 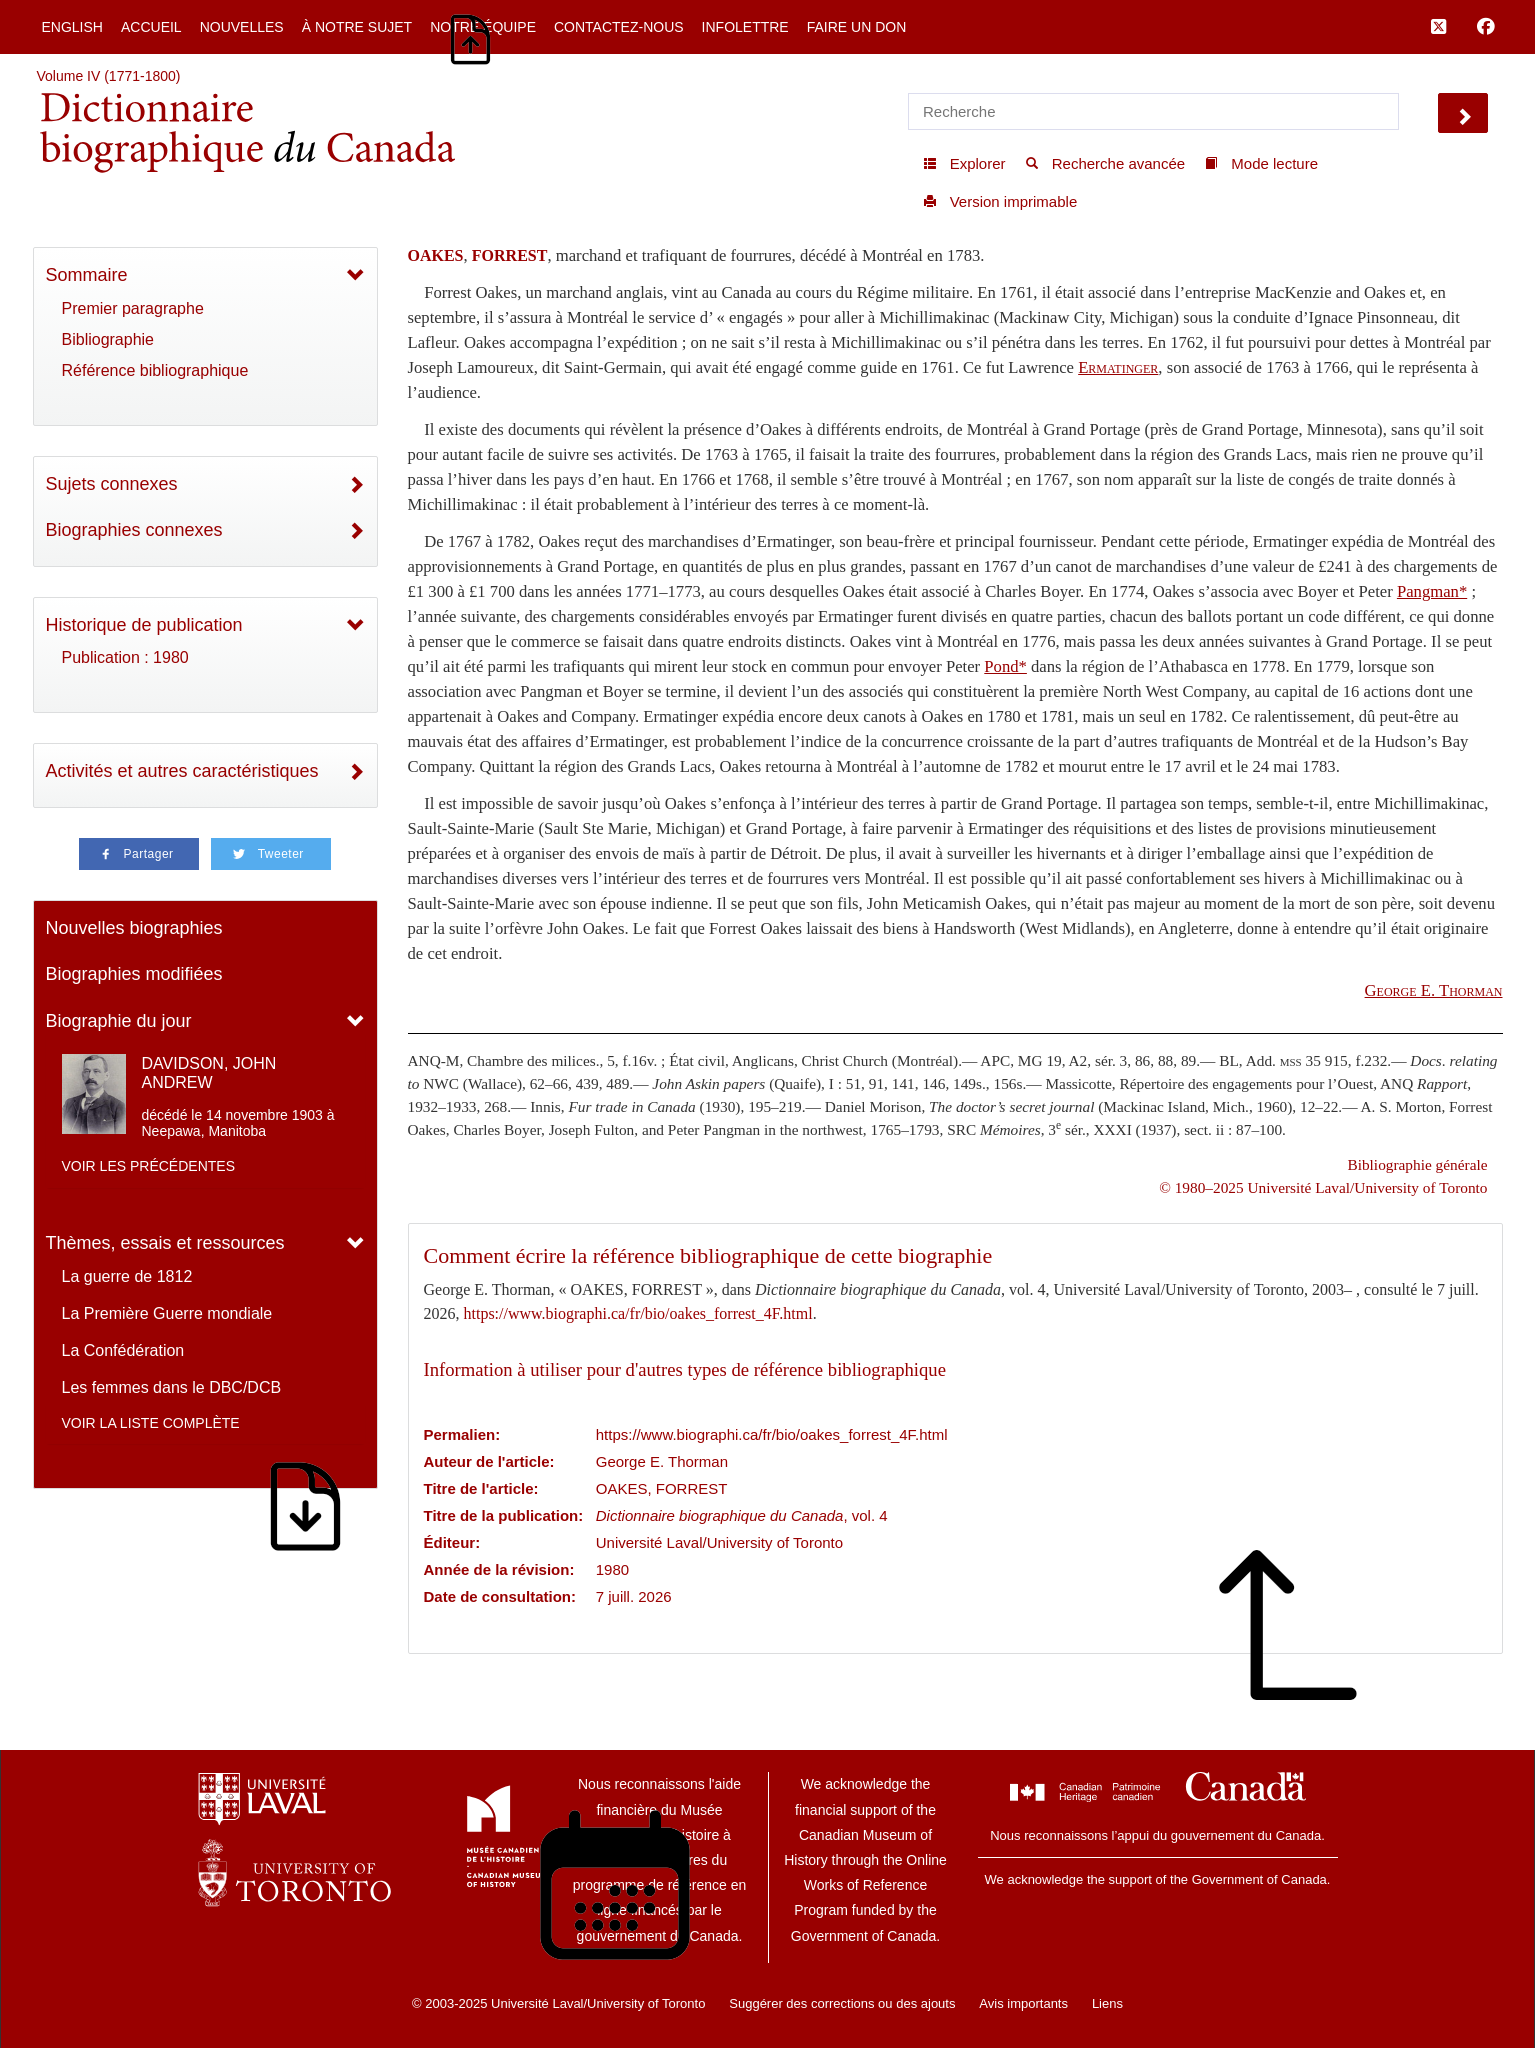 I want to click on view calendar with scheduled events, so click(x=615, y=1885).